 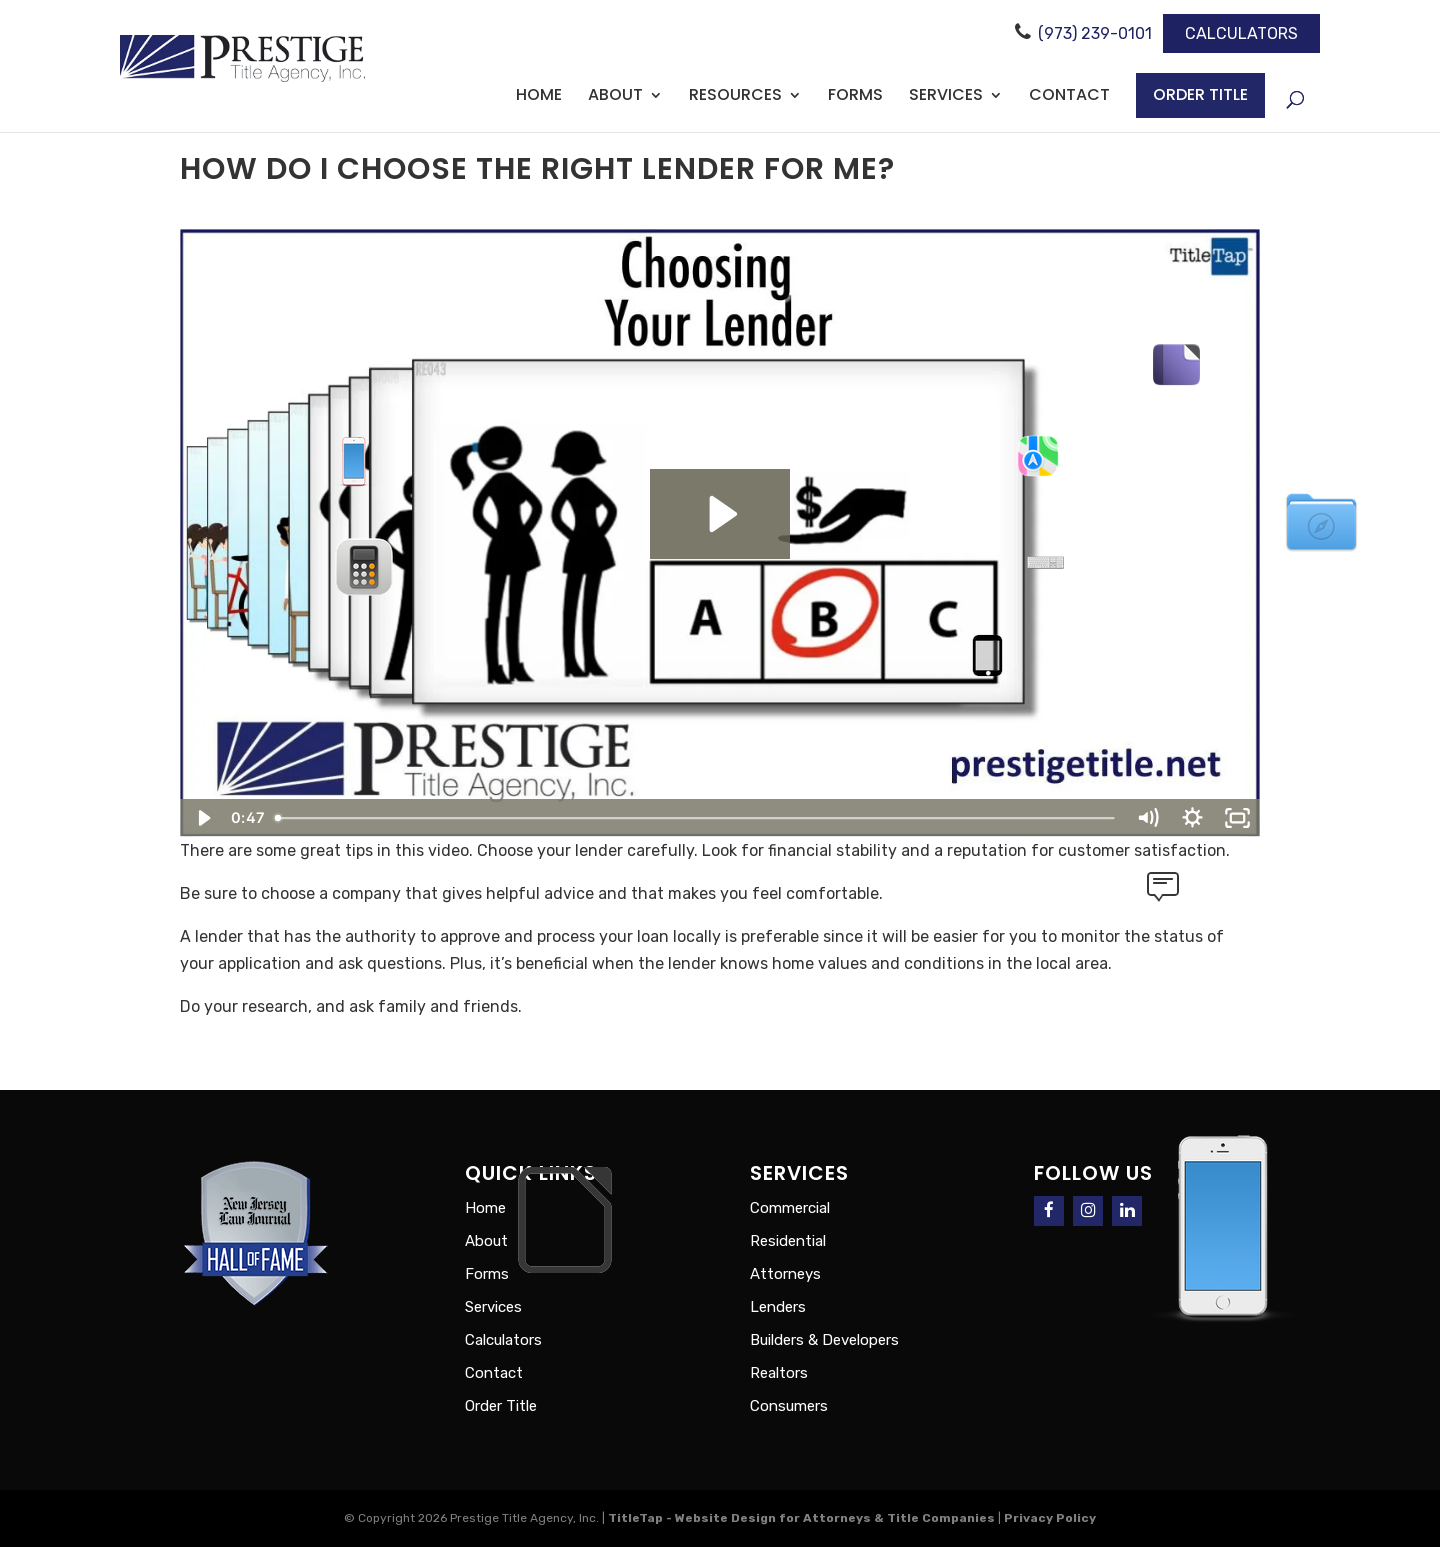 What do you see at coordinates (1163, 886) in the screenshot?
I see `open the messaging app` at bounding box center [1163, 886].